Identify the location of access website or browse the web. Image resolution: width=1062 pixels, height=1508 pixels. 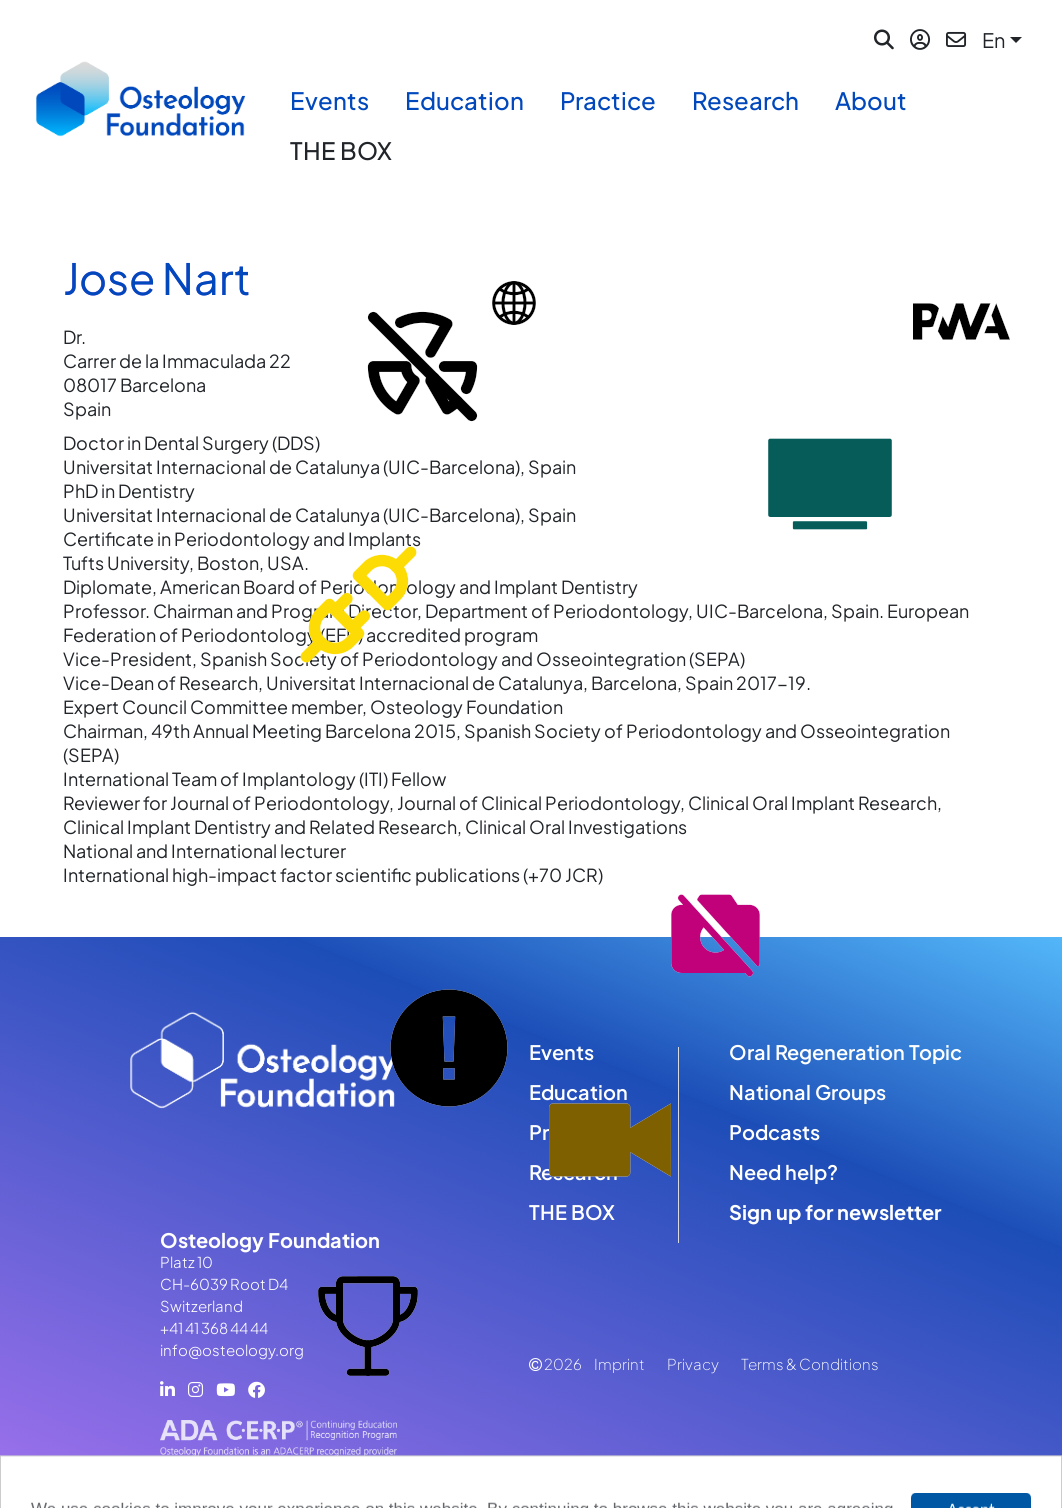
(514, 303).